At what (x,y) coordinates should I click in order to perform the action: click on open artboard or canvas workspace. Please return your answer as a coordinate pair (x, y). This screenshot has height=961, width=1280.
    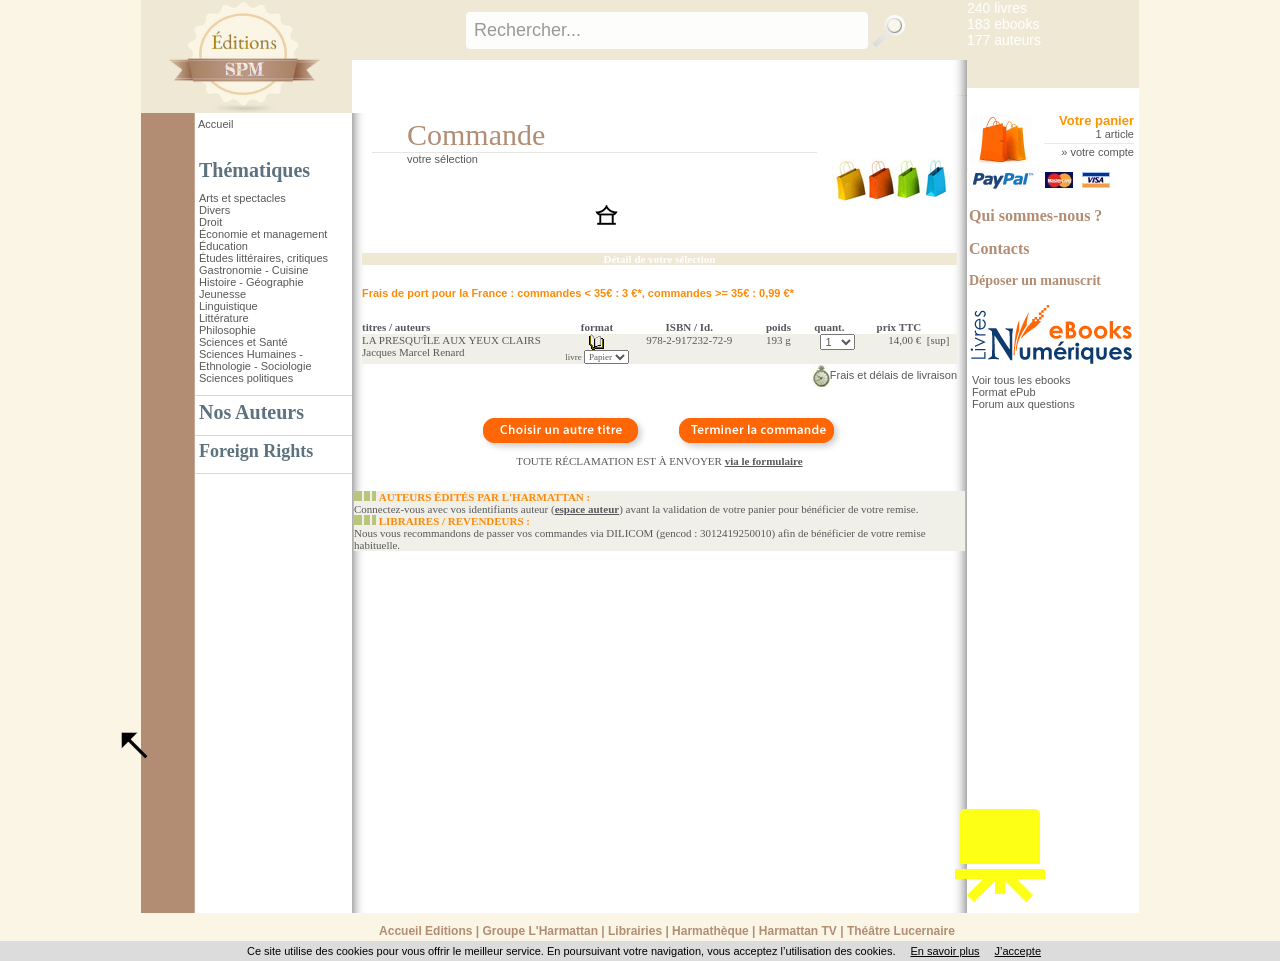
    Looking at the image, I should click on (1000, 854).